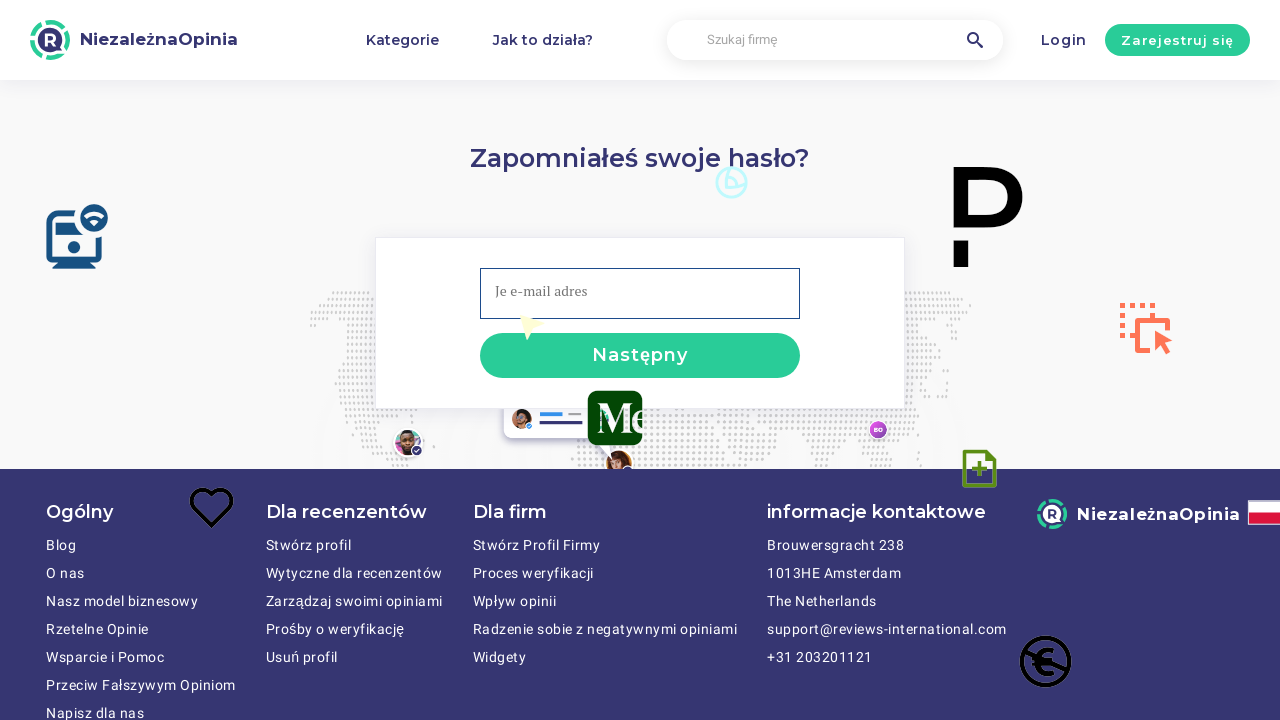  I want to click on drag and drop to rearrange items, so click(1145, 328).